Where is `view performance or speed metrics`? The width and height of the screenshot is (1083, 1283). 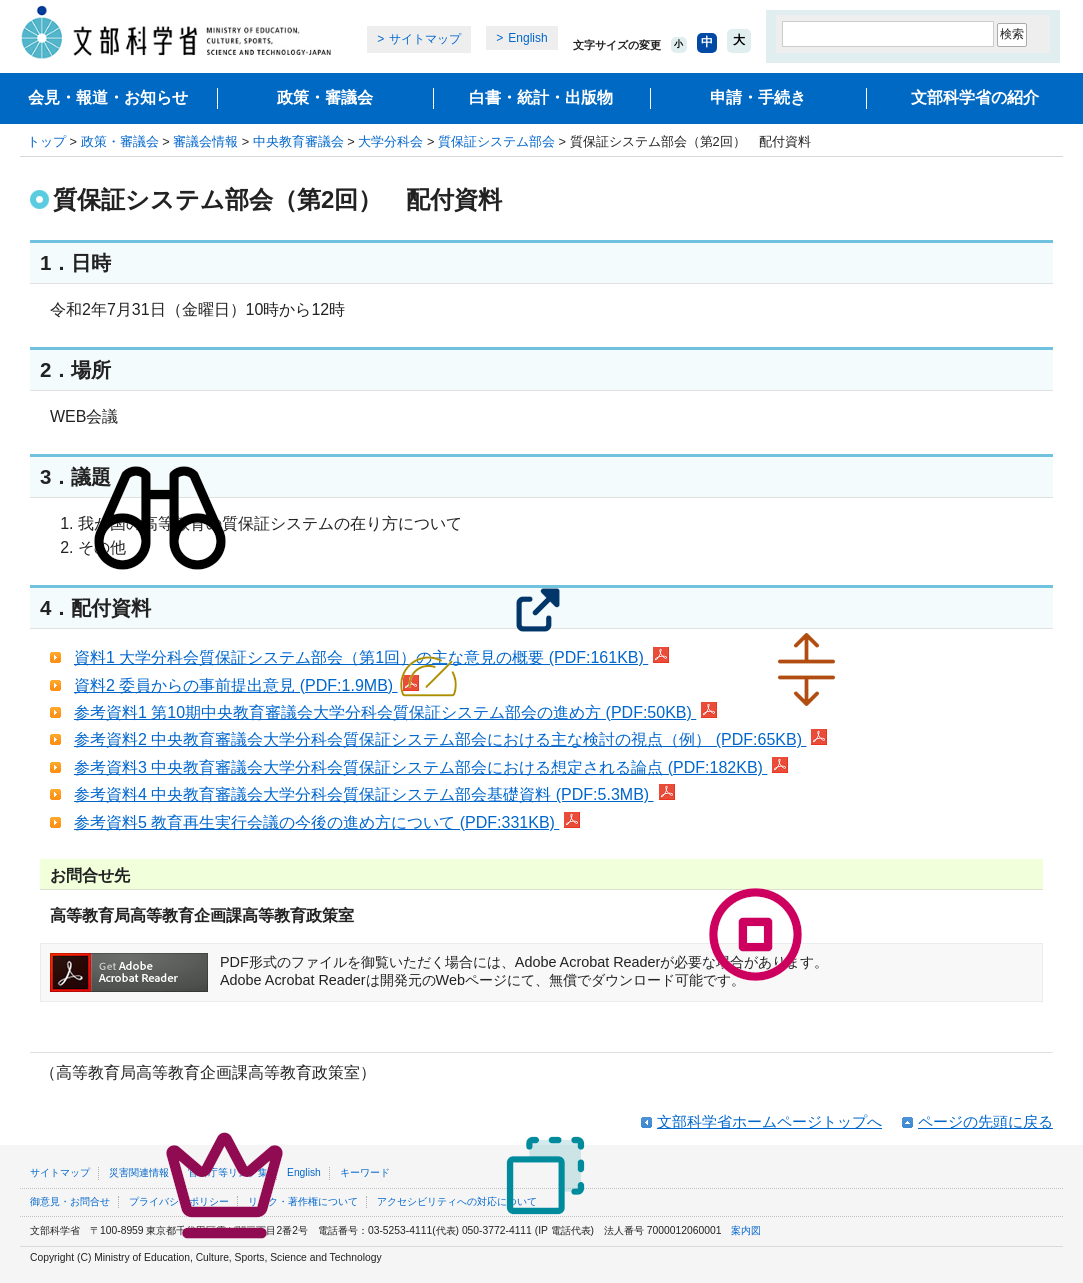
view performance or speed metrics is located at coordinates (428, 678).